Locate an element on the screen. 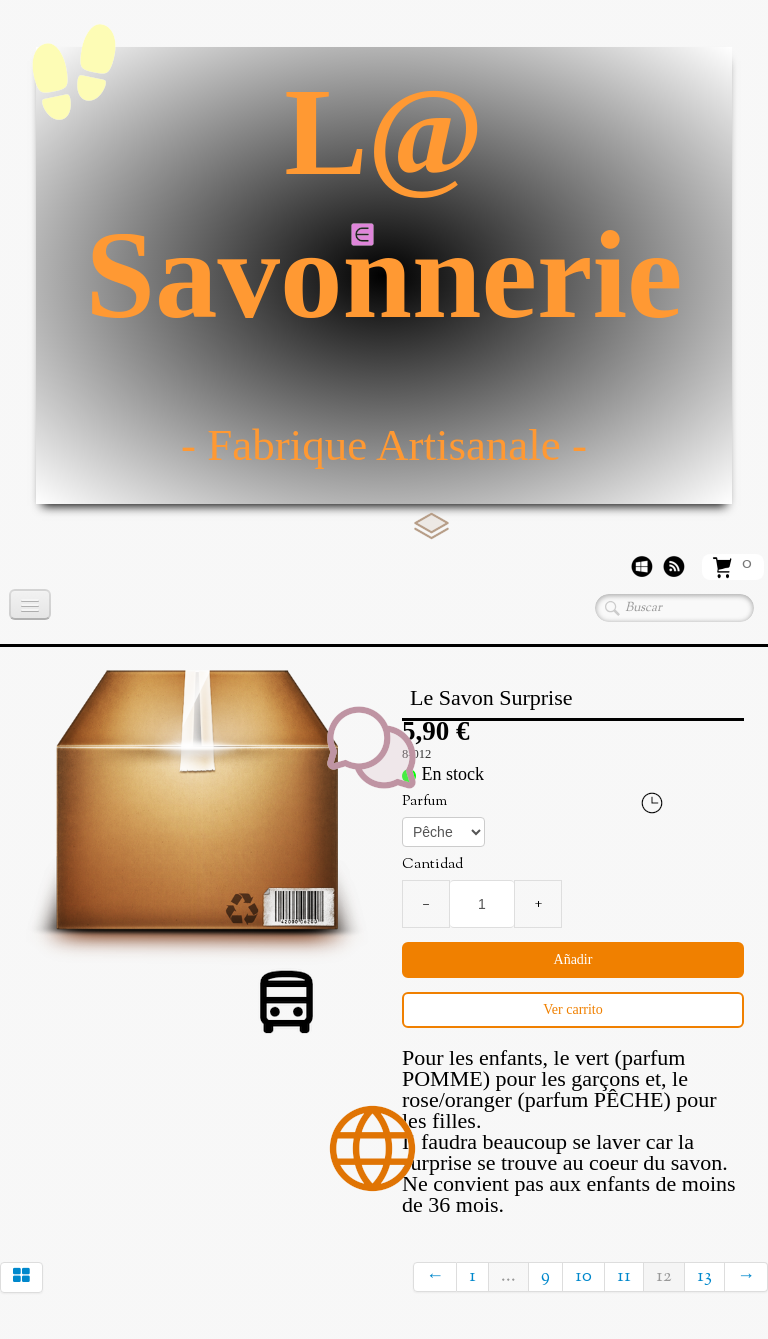 This screenshot has width=768, height=1339. get bus directions or routes is located at coordinates (286, 1003).